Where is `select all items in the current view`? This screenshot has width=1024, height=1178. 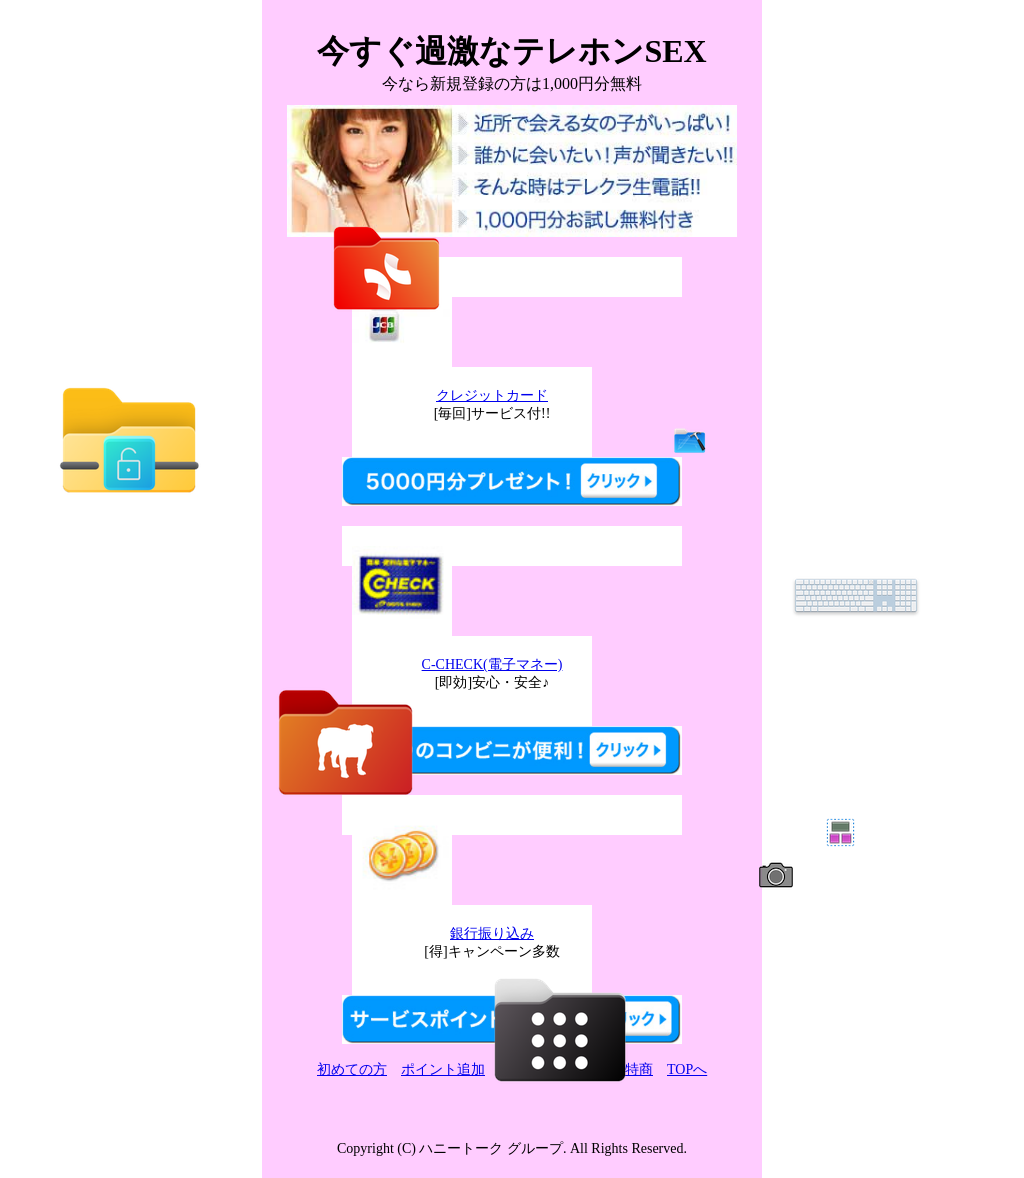
select all items in the current view is located at coordinates (840, 832).